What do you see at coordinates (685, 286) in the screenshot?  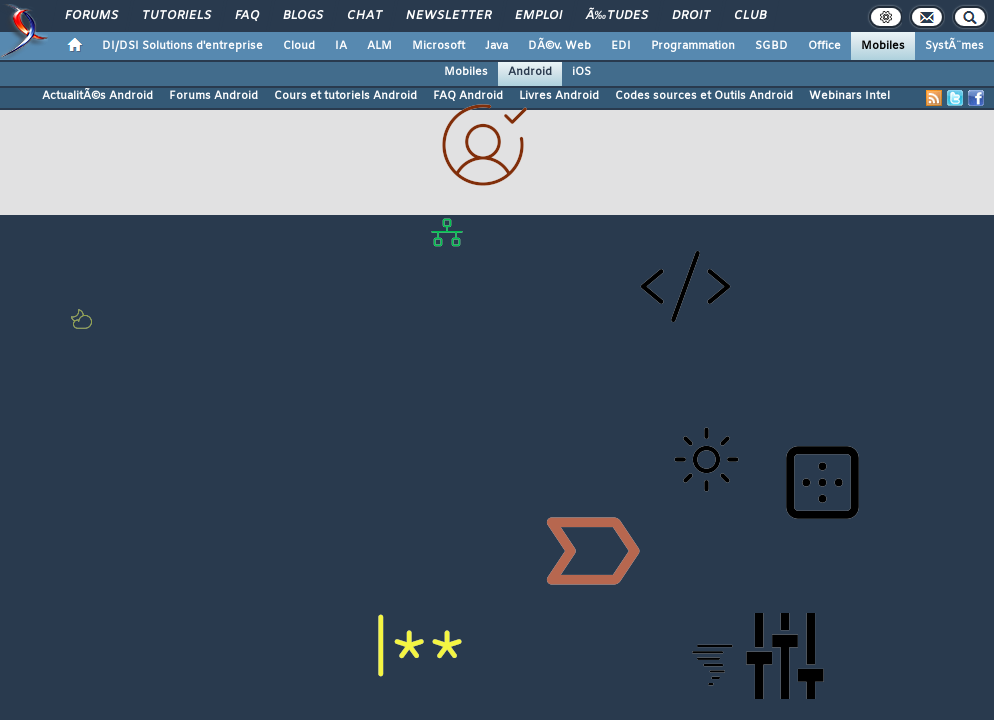 I see `view or edit source code` at bounding box center [685, 286].